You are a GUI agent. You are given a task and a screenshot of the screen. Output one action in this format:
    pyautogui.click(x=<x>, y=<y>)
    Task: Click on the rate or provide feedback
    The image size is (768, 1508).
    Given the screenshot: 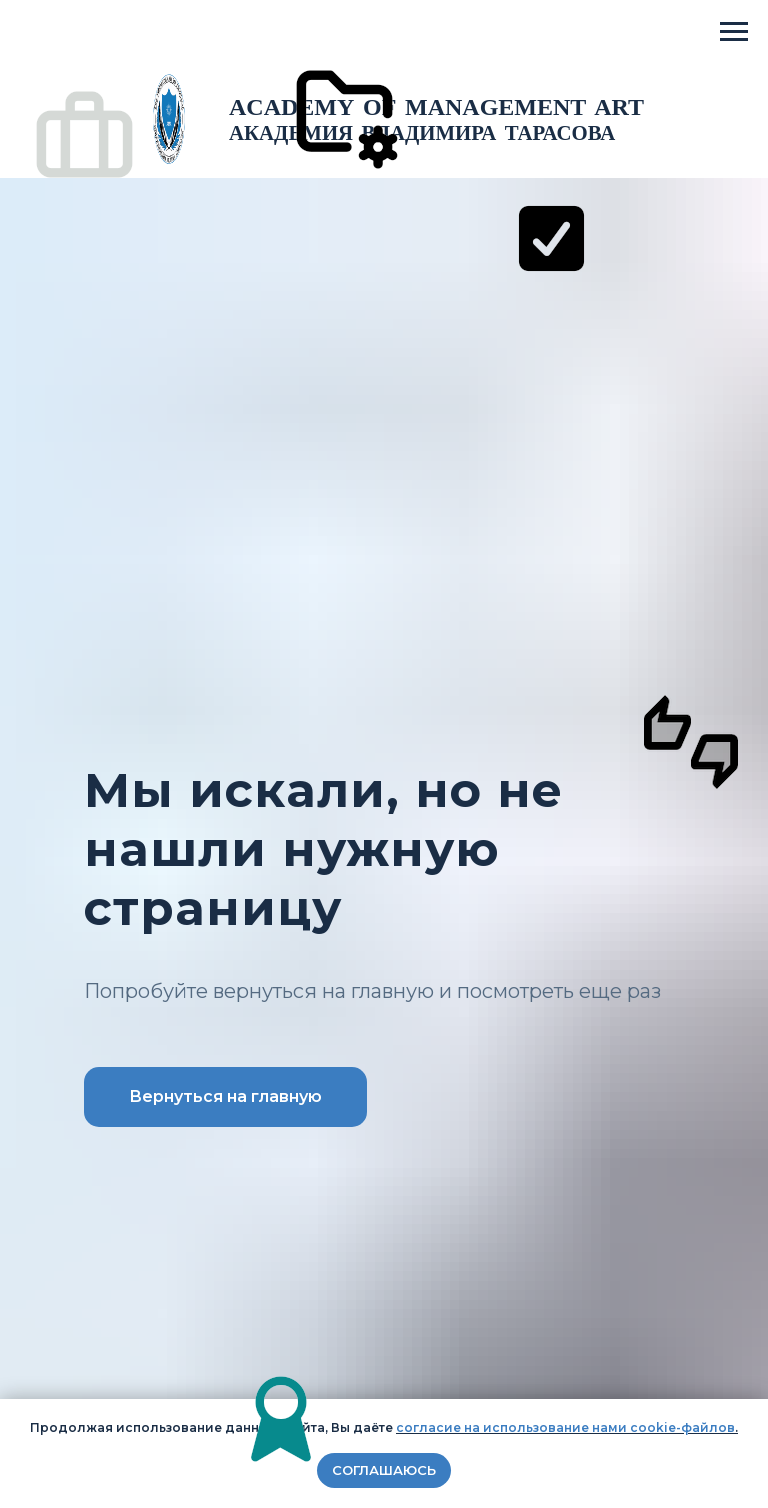 What is the action you would take?
    pyautogui.click(x=691, y=742)
    